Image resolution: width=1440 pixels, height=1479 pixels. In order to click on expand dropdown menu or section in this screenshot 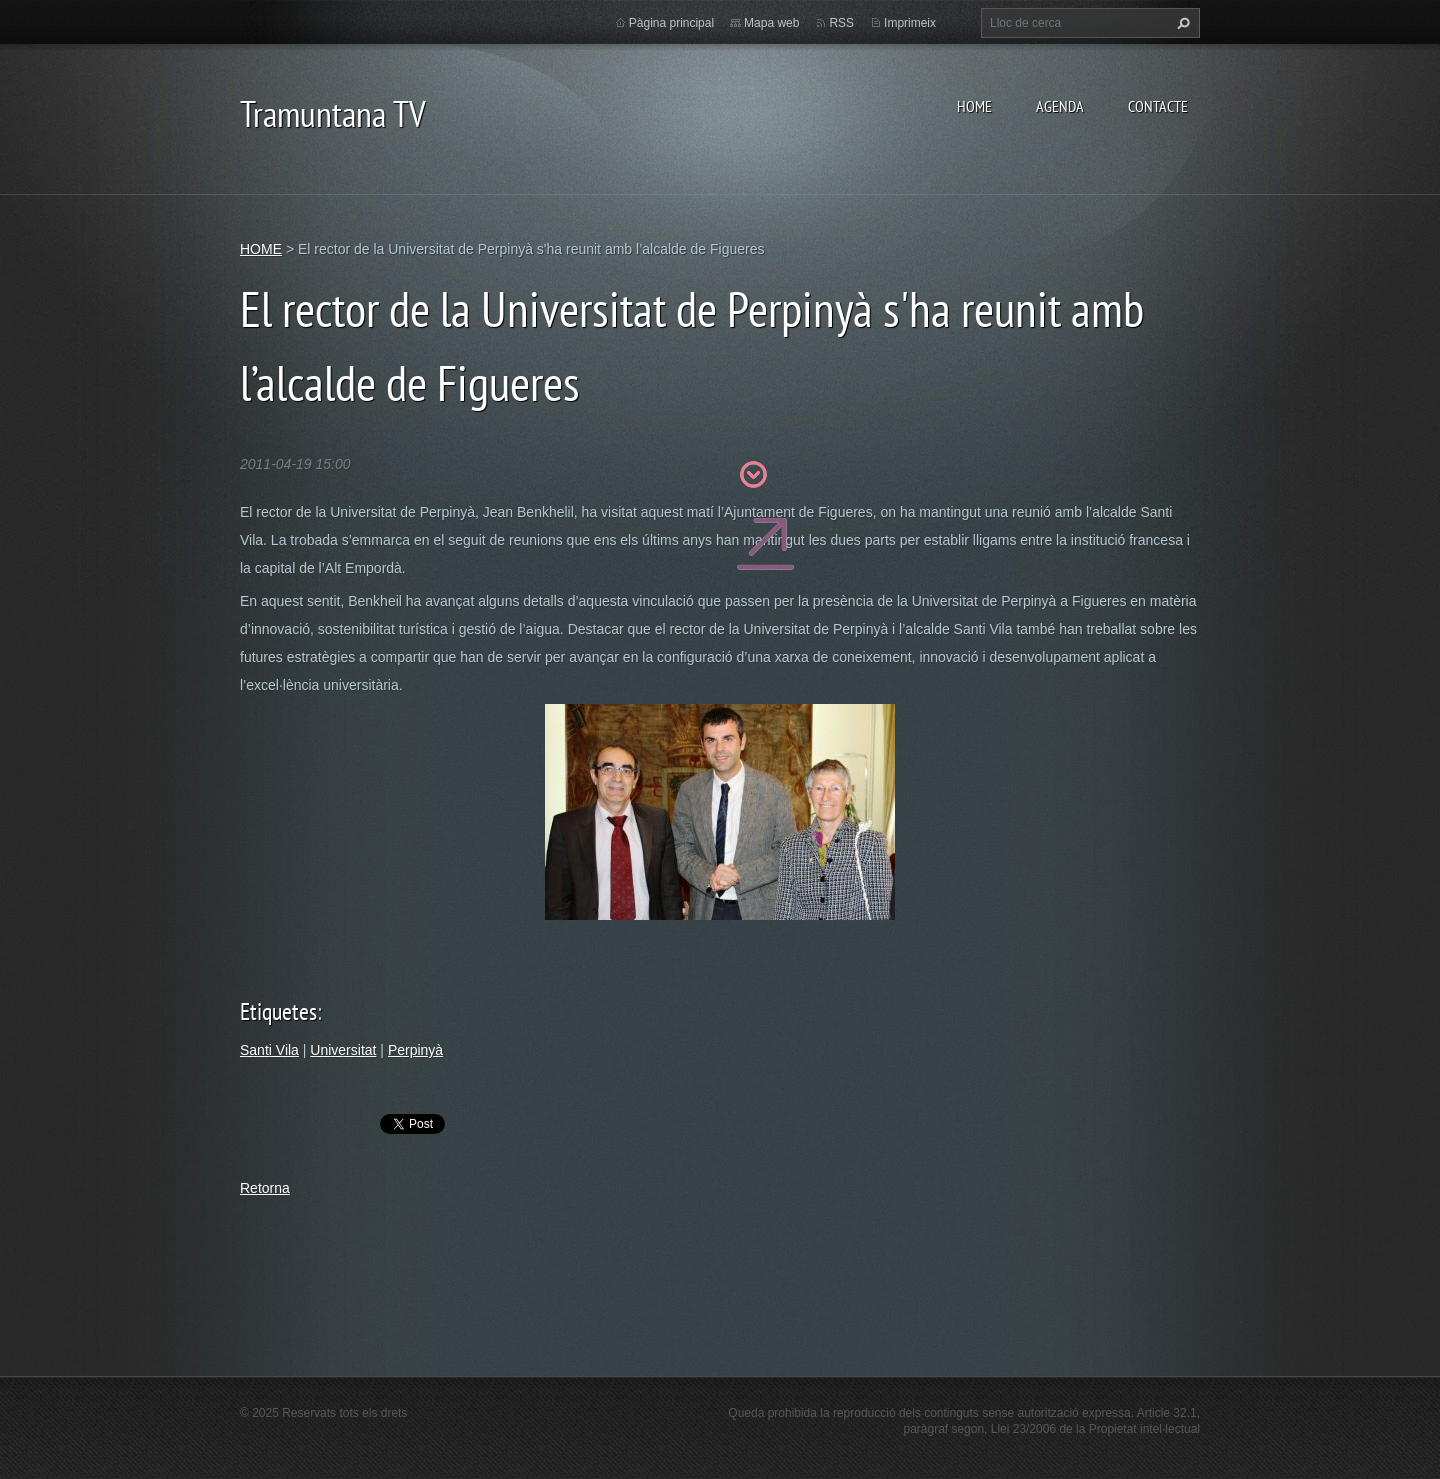, I will do `click(753, 474)`.